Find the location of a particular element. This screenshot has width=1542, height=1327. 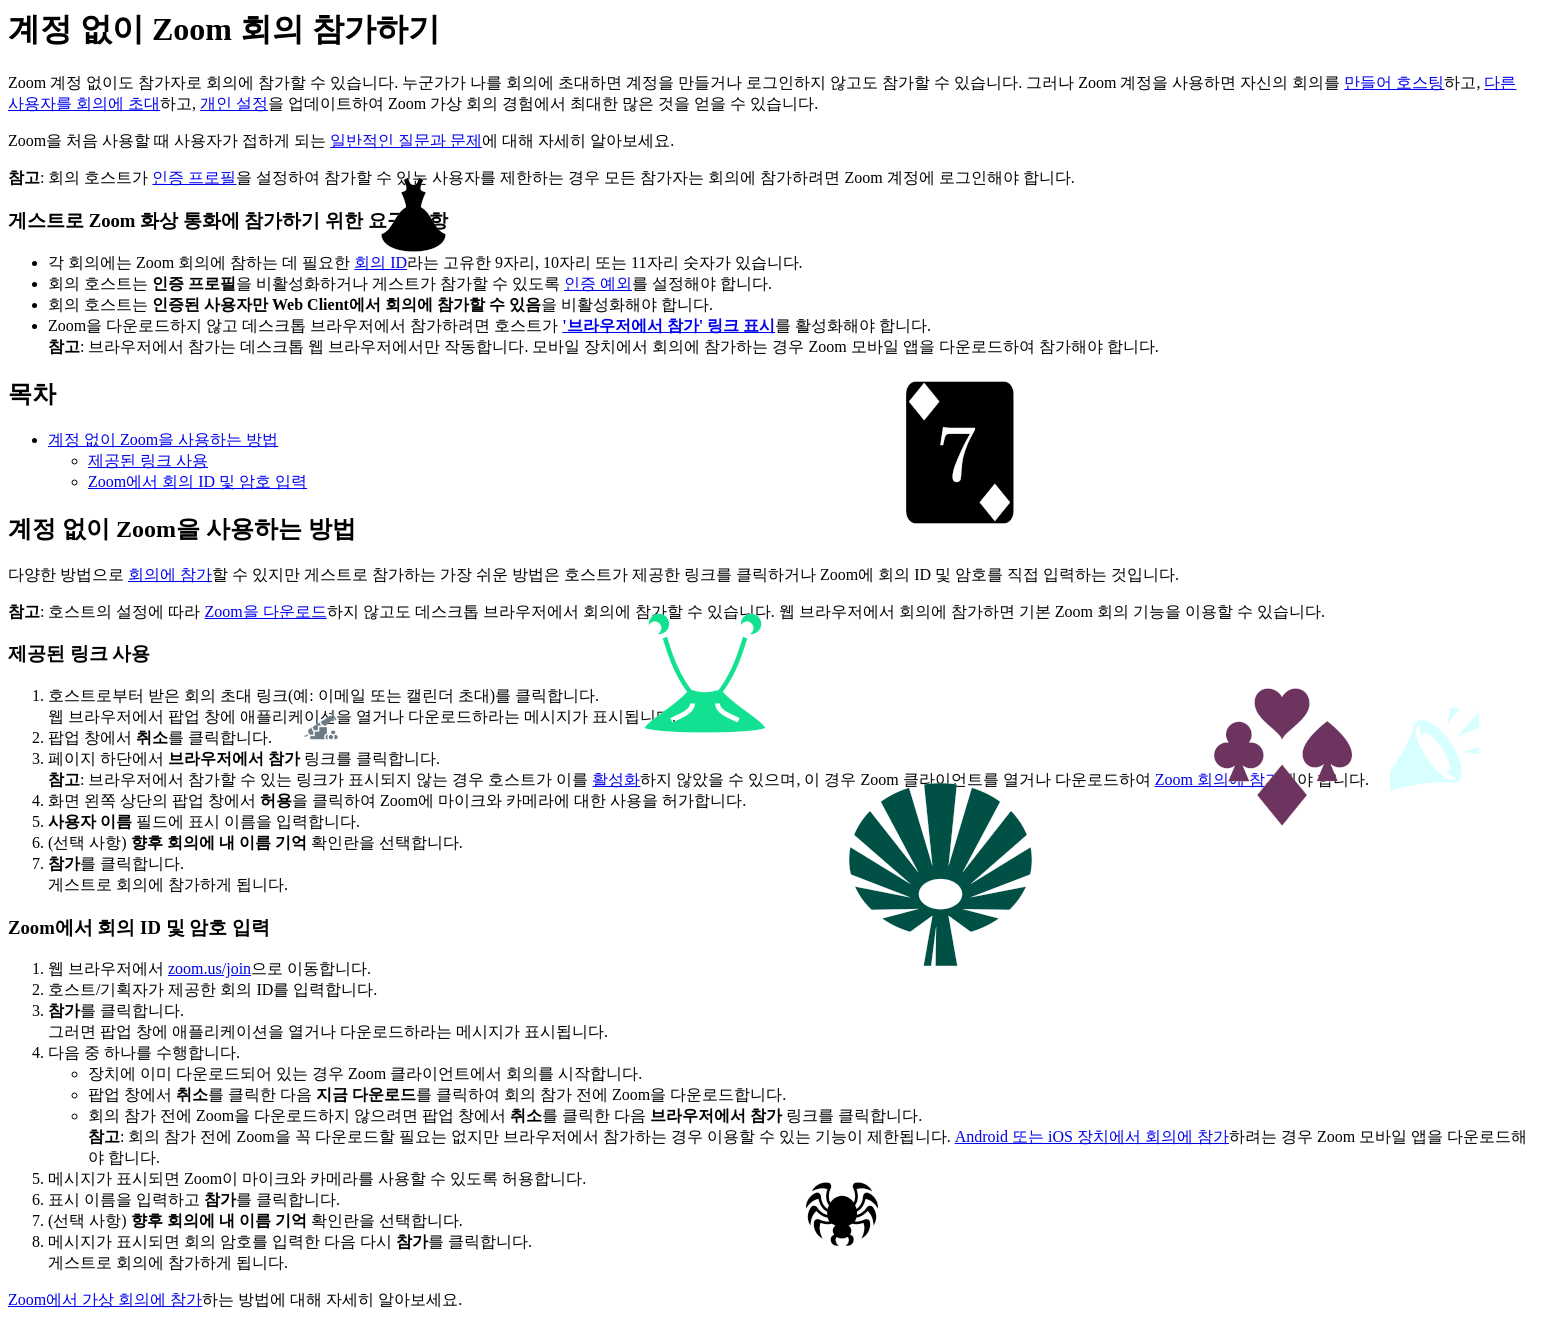

select a dress or clothing item is located at coordinates (413, 214).